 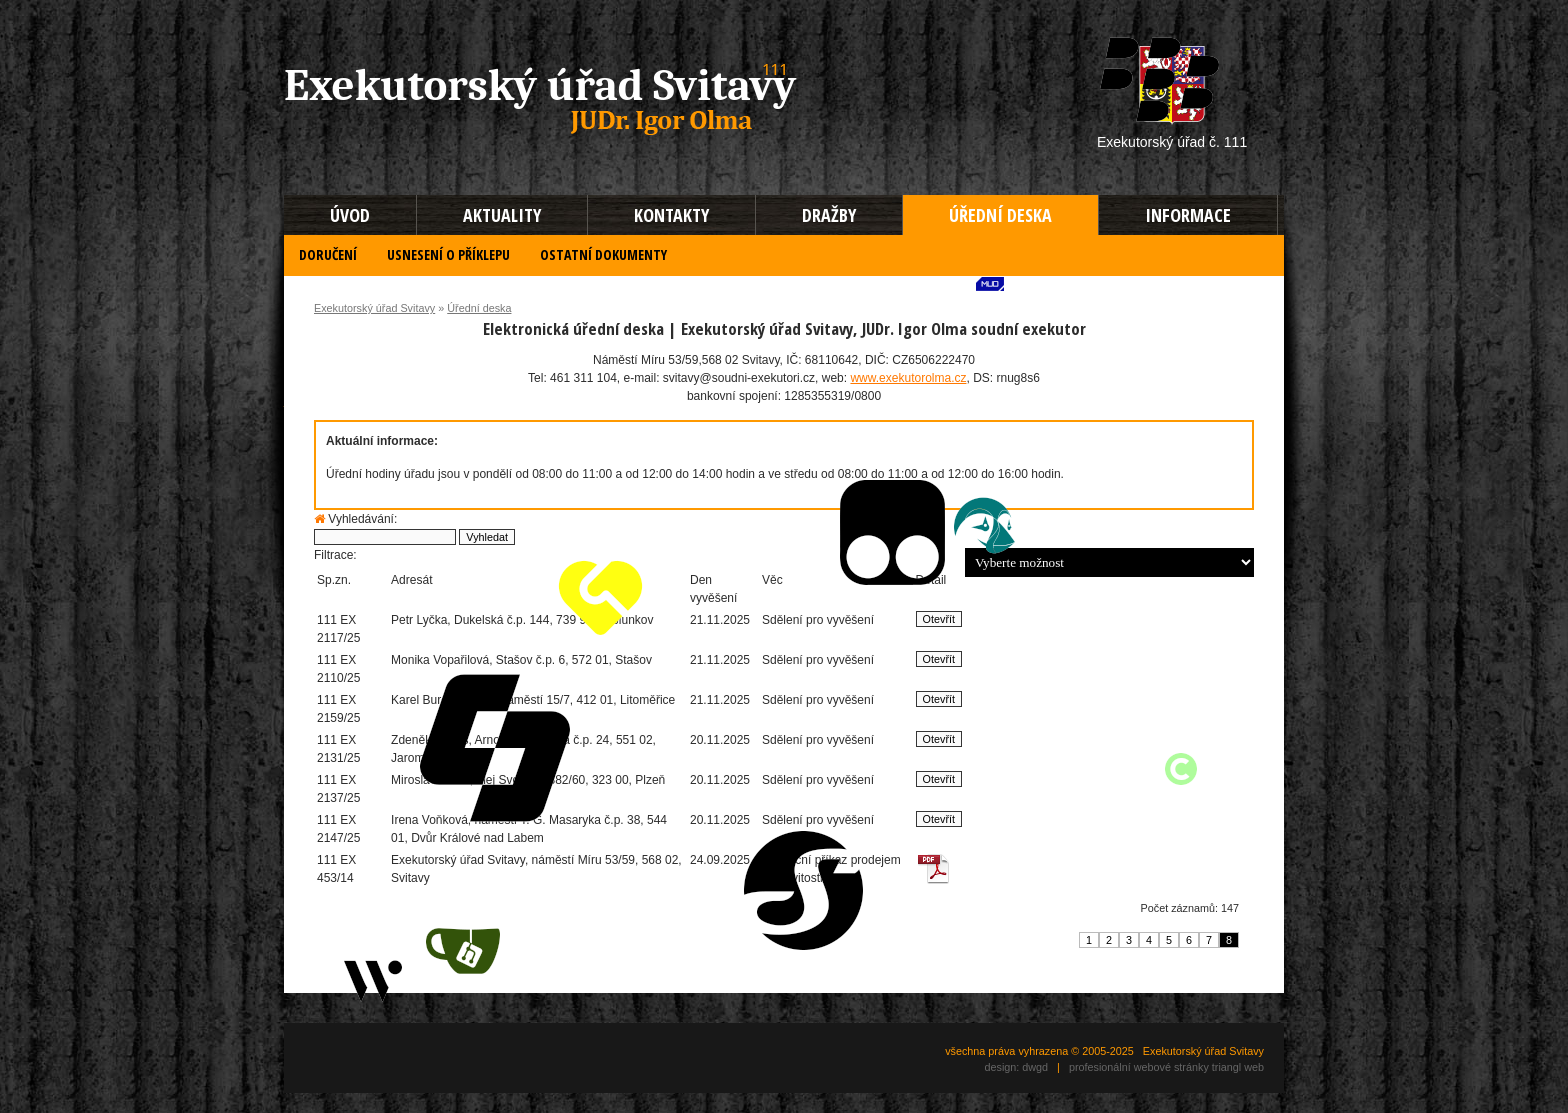 I want to click on prestashop e-commerce platform logo, so click(x=984, y=525).